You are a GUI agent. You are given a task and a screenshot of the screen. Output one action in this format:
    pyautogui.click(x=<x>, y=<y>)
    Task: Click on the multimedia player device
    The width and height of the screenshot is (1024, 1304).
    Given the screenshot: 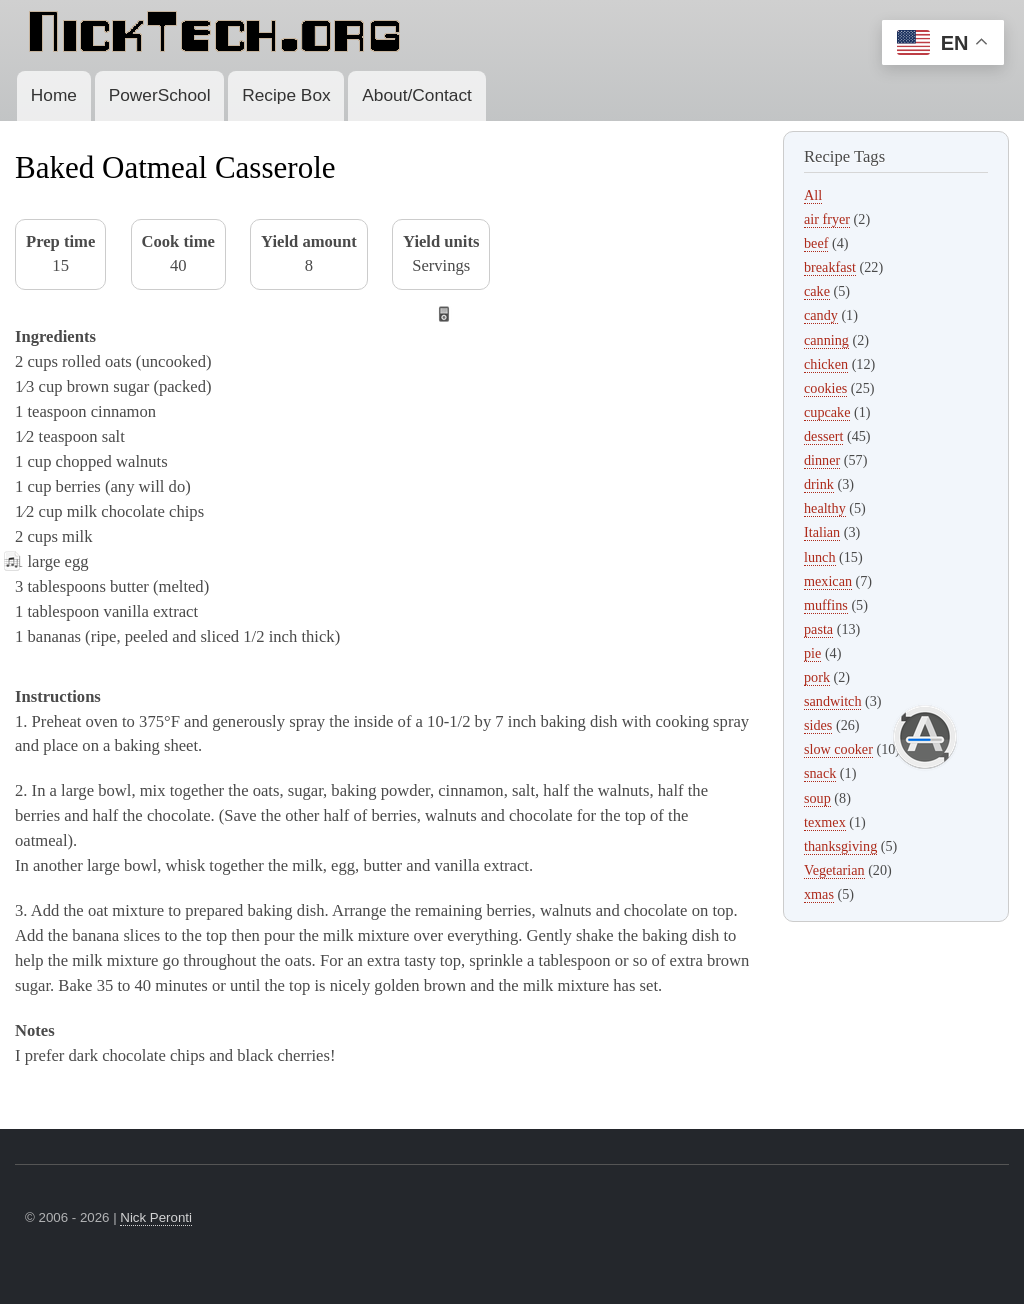 What is the action you would take?
    pyautogui.click(x=444, y=314)
    